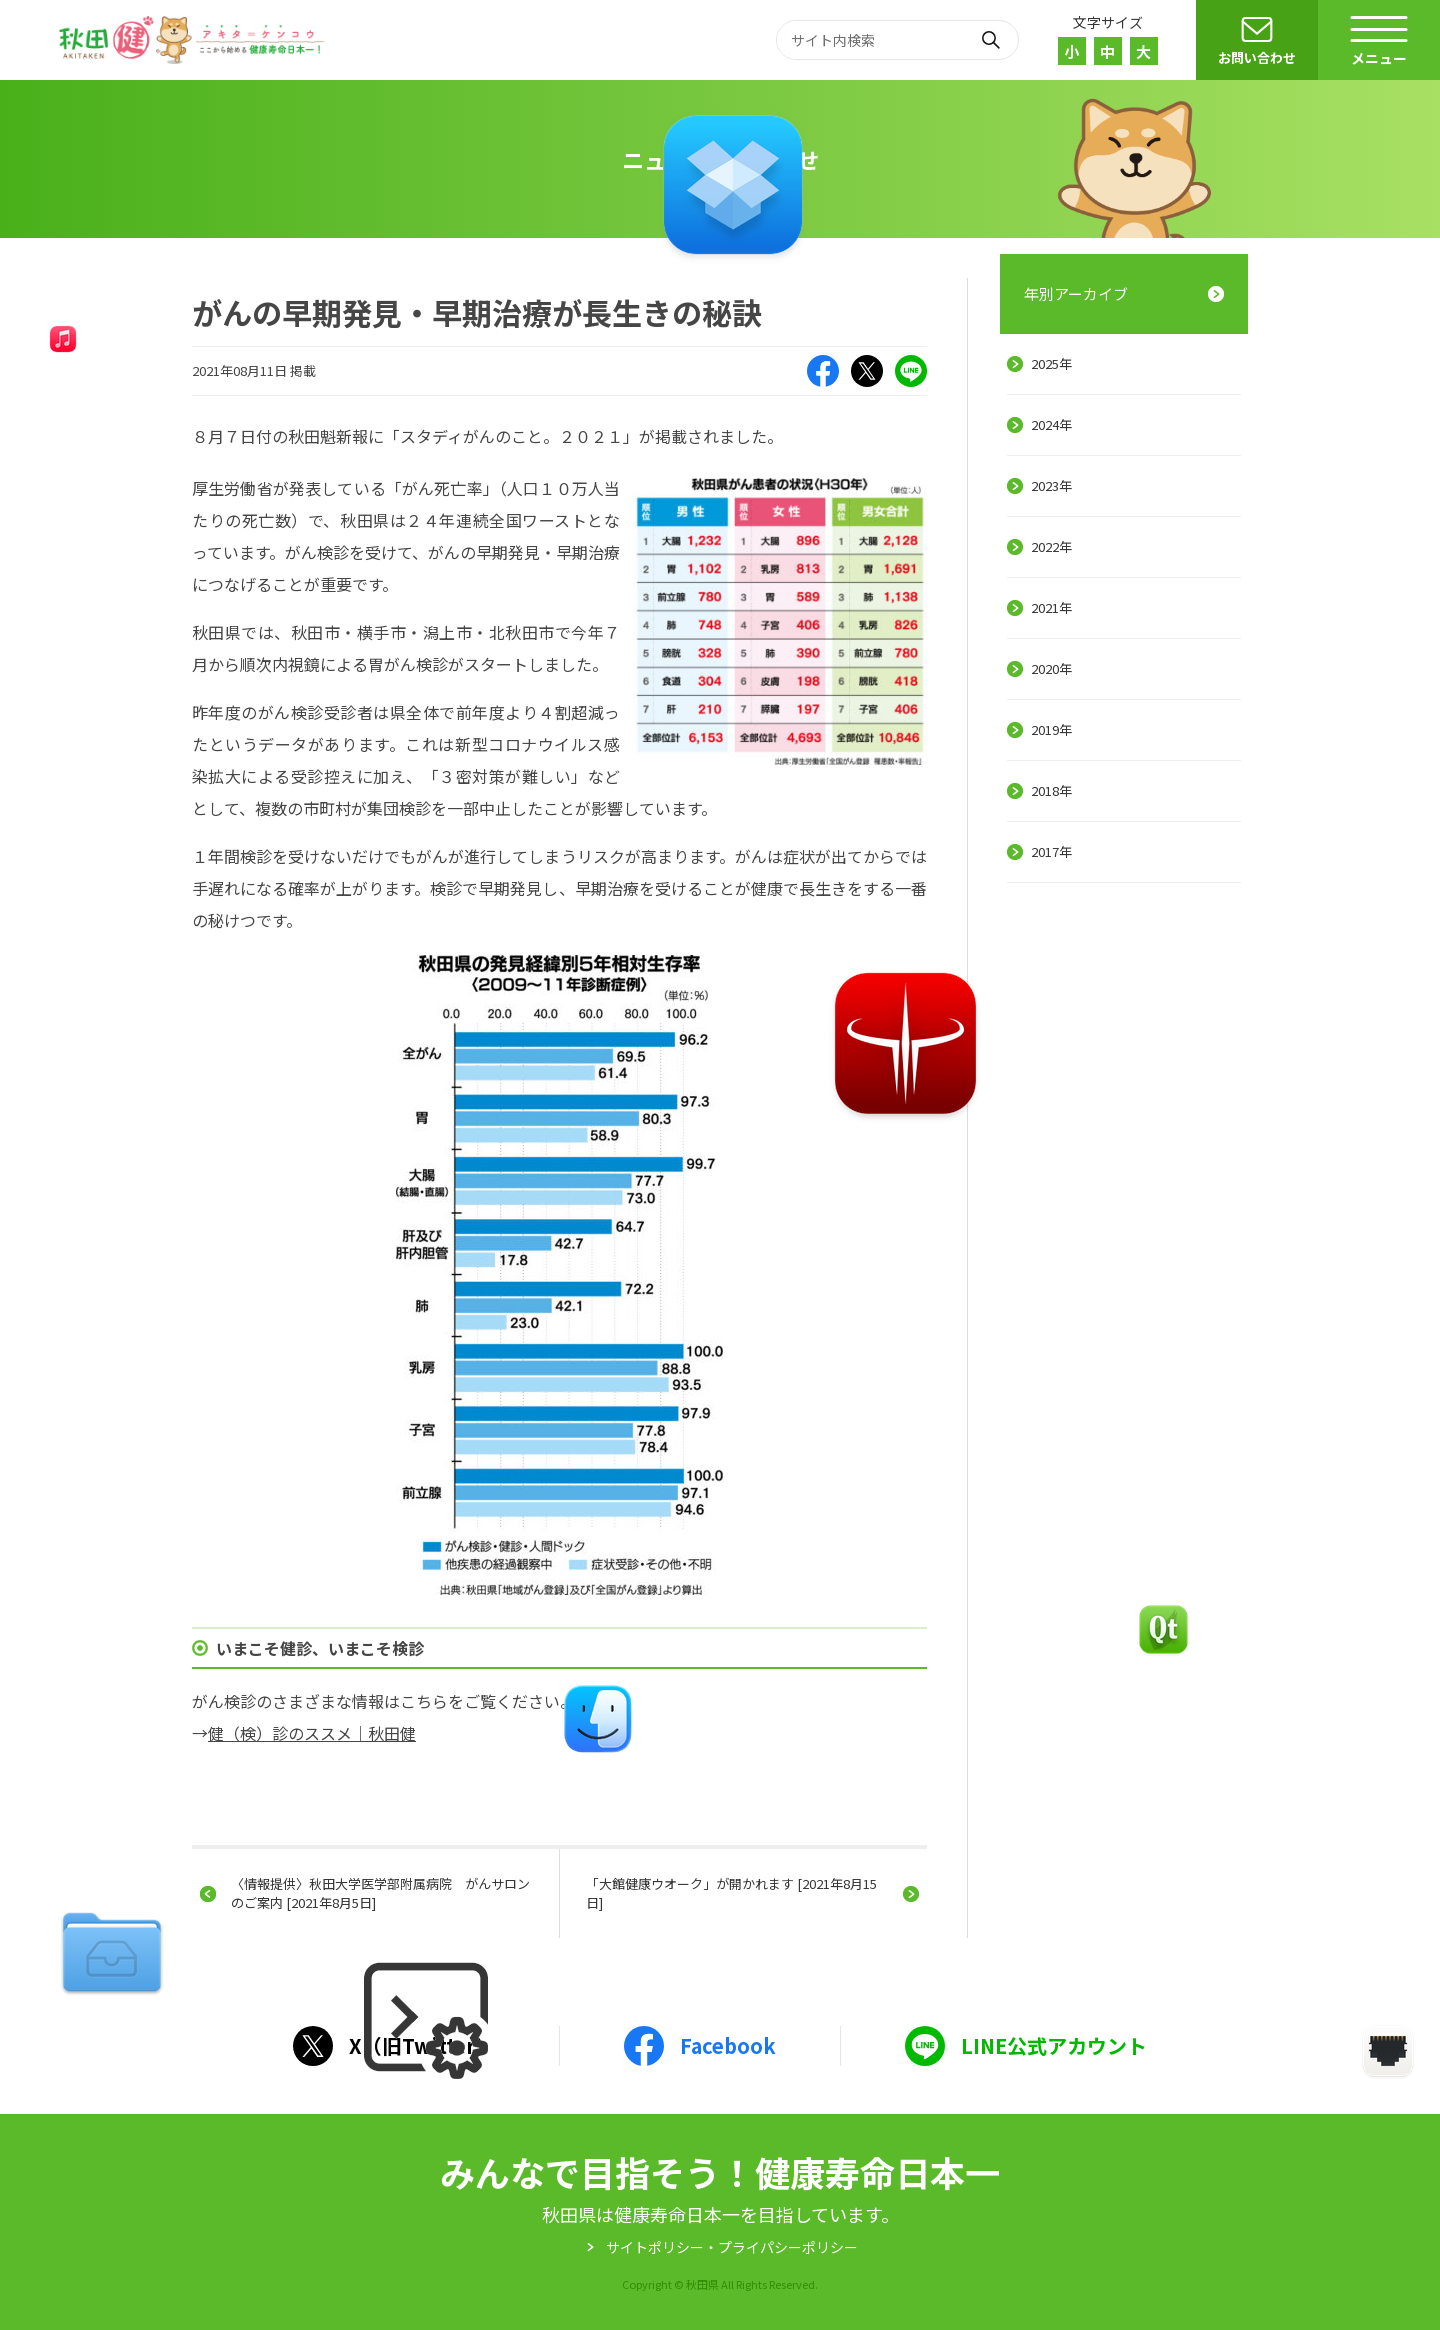 The image size is (1440, 2330). I want to click on open ethernet network preferences, so click(1388, 2051).